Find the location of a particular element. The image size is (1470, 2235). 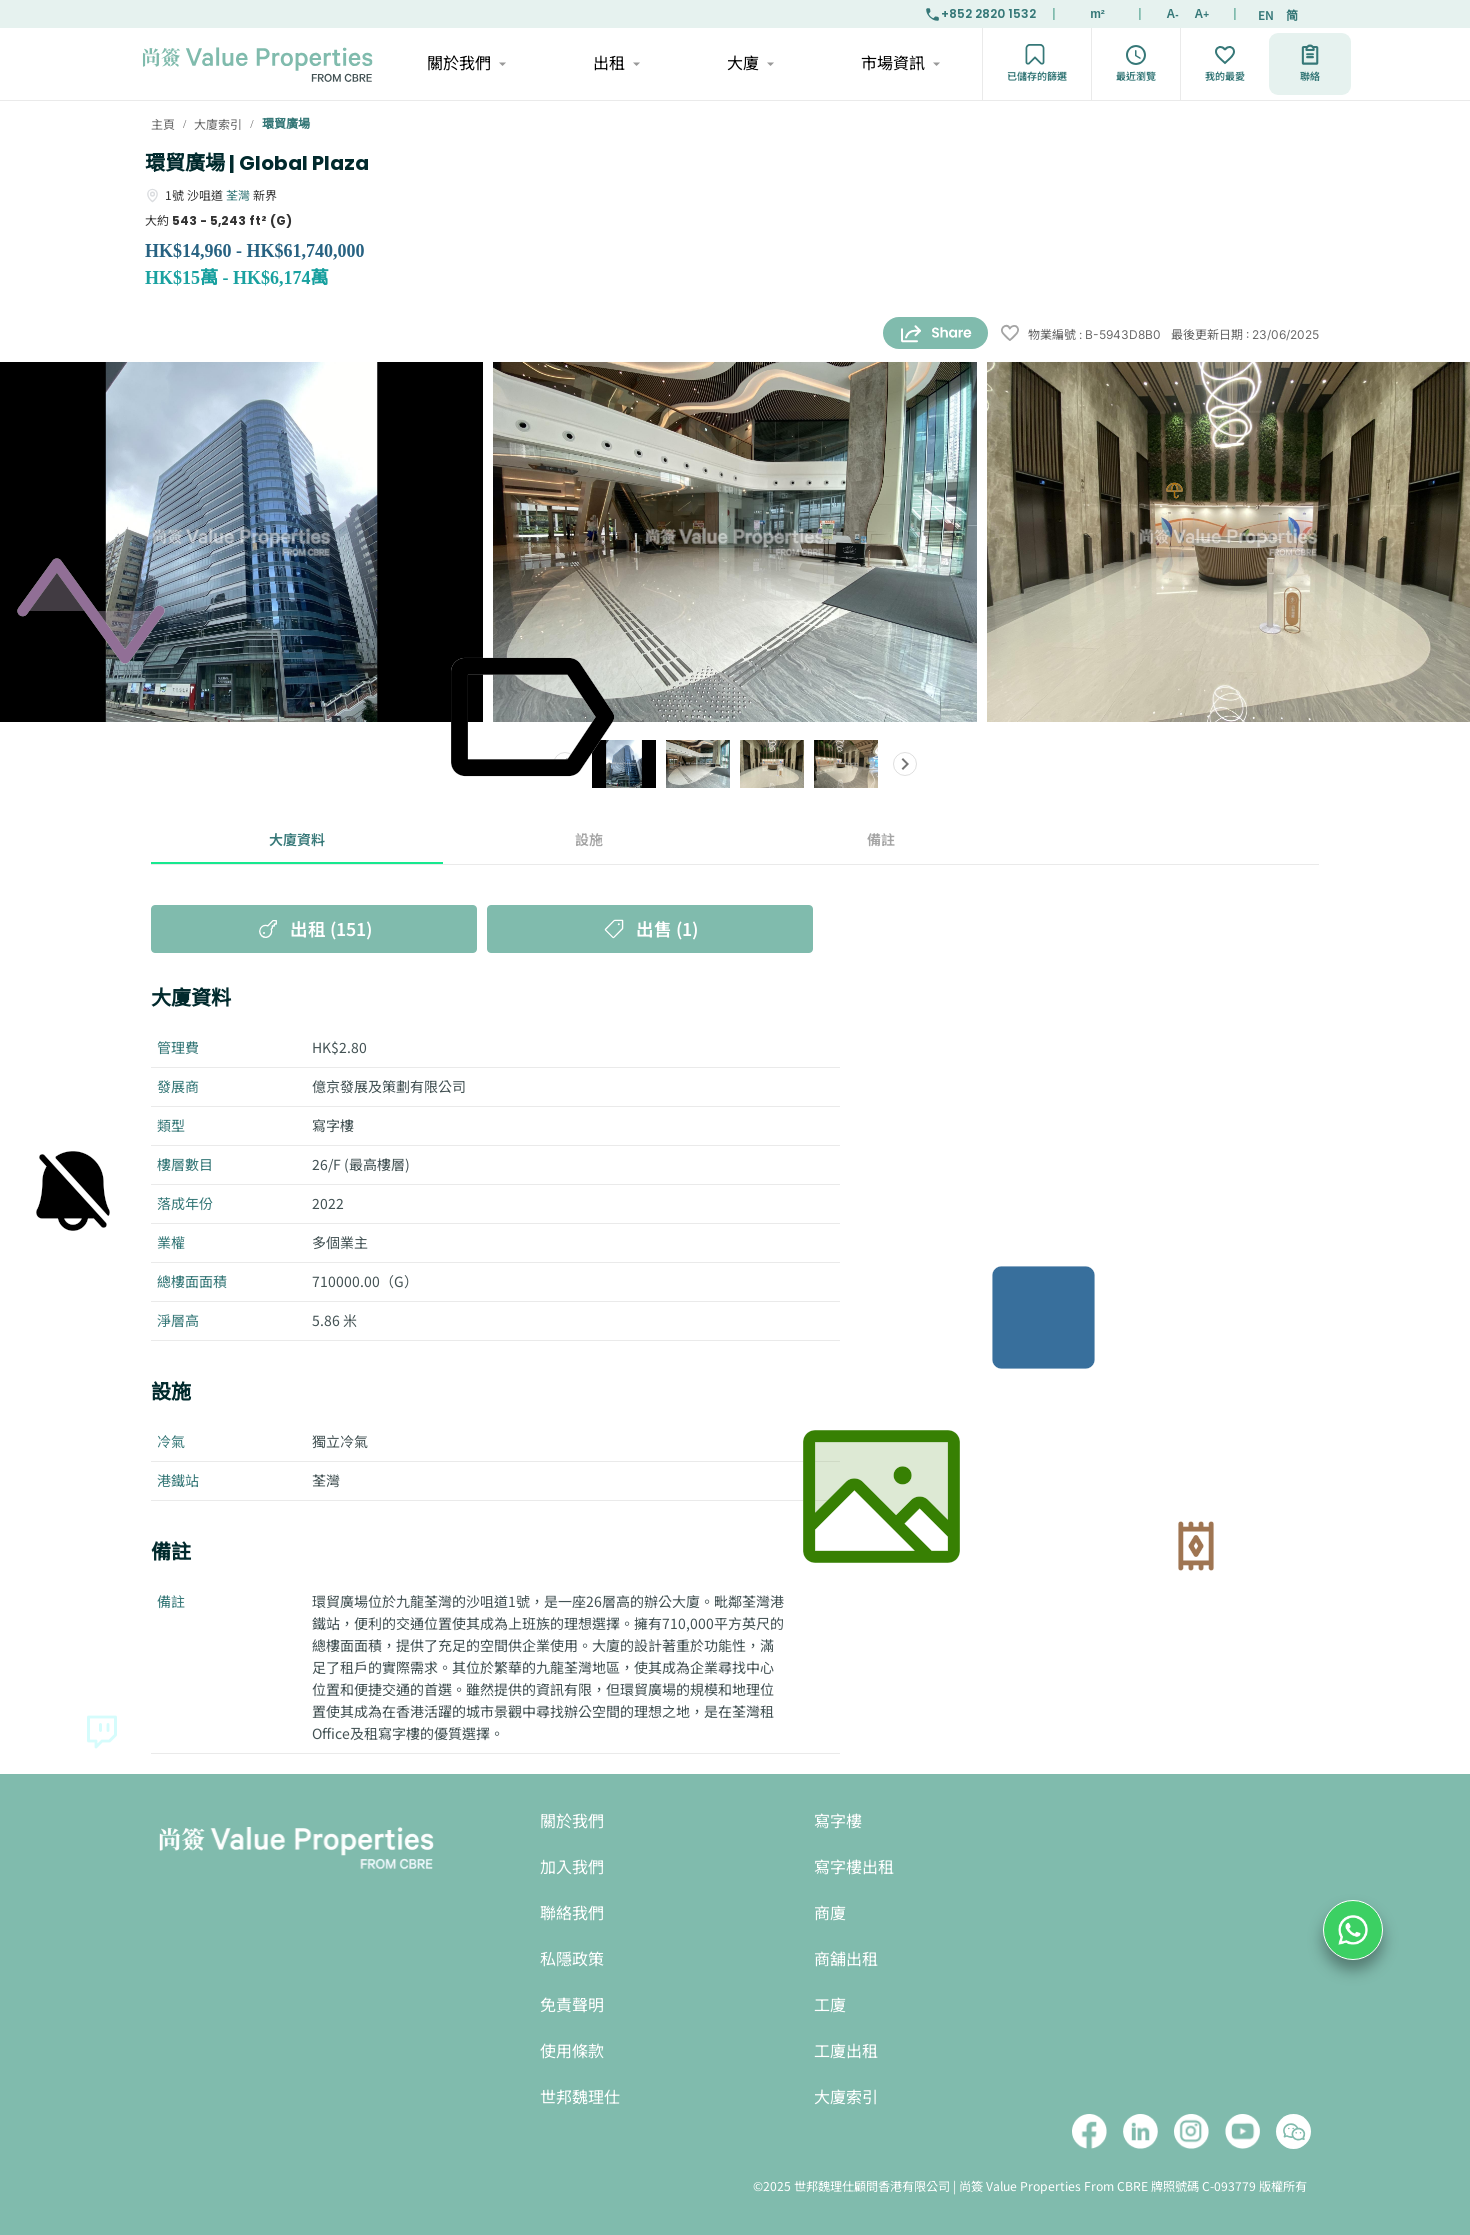

stop media playback is located at coordinates (1043, 1317).